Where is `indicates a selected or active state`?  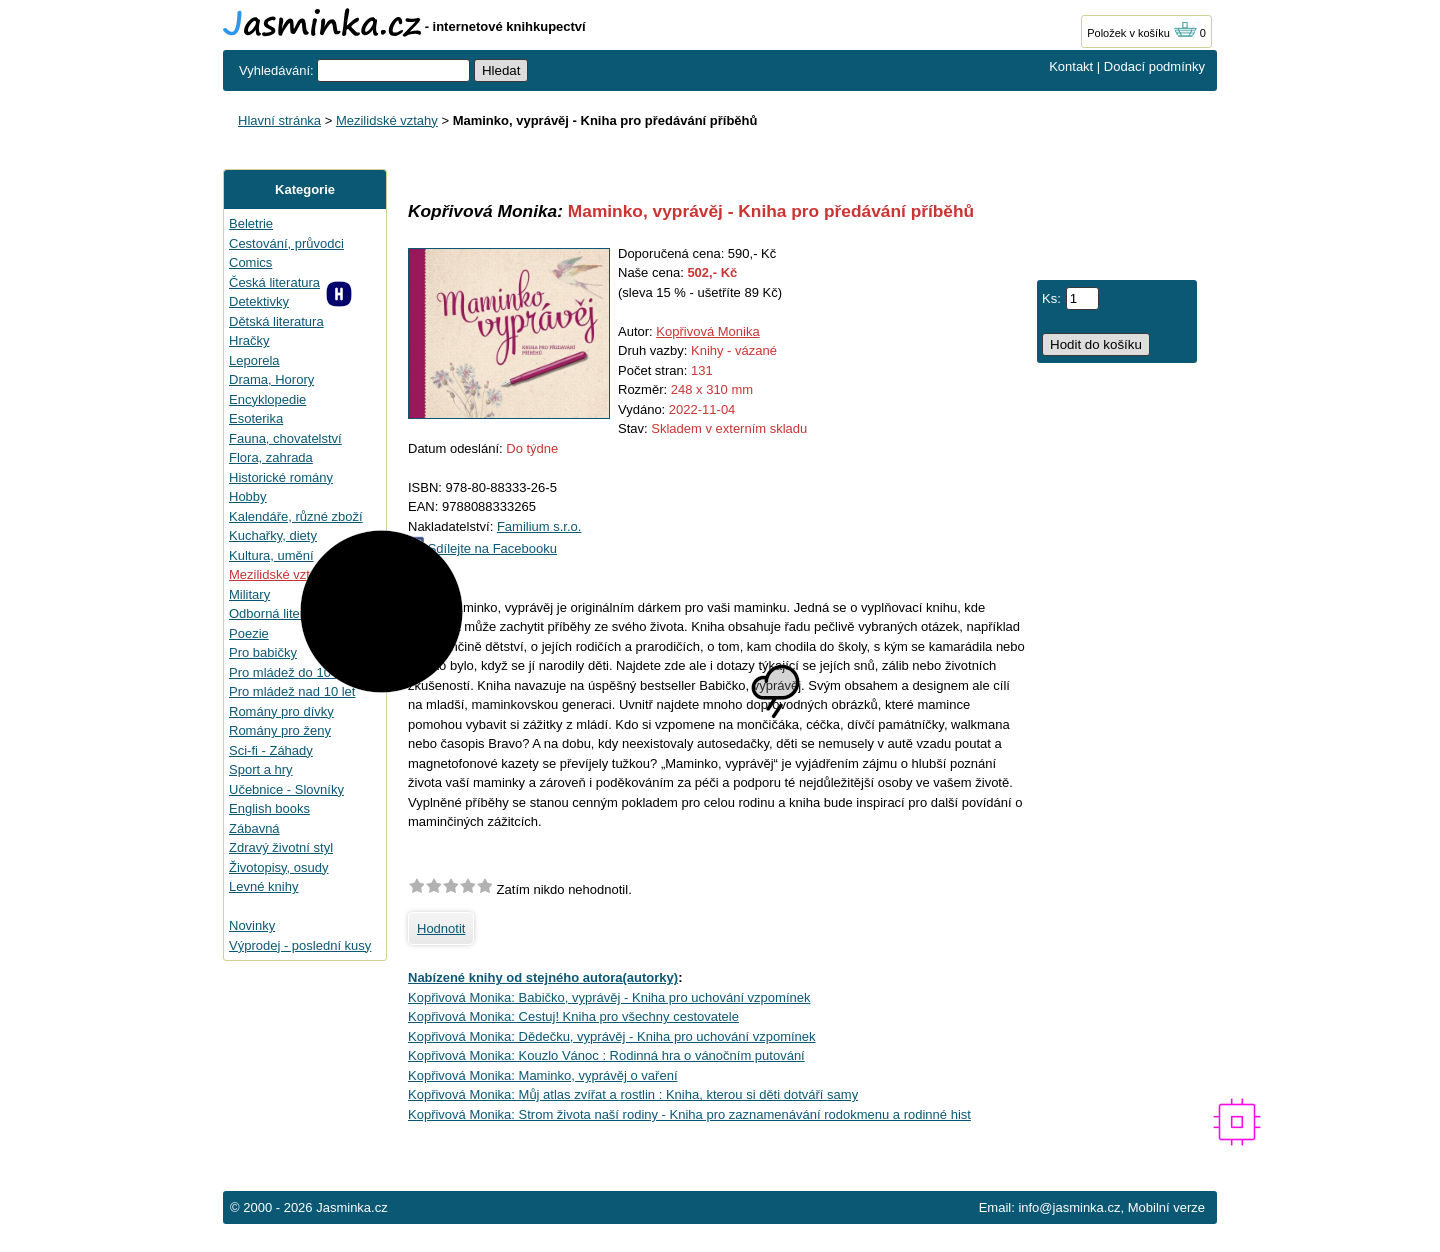 indicates a selected or active state is located at coordinates (381, 611).